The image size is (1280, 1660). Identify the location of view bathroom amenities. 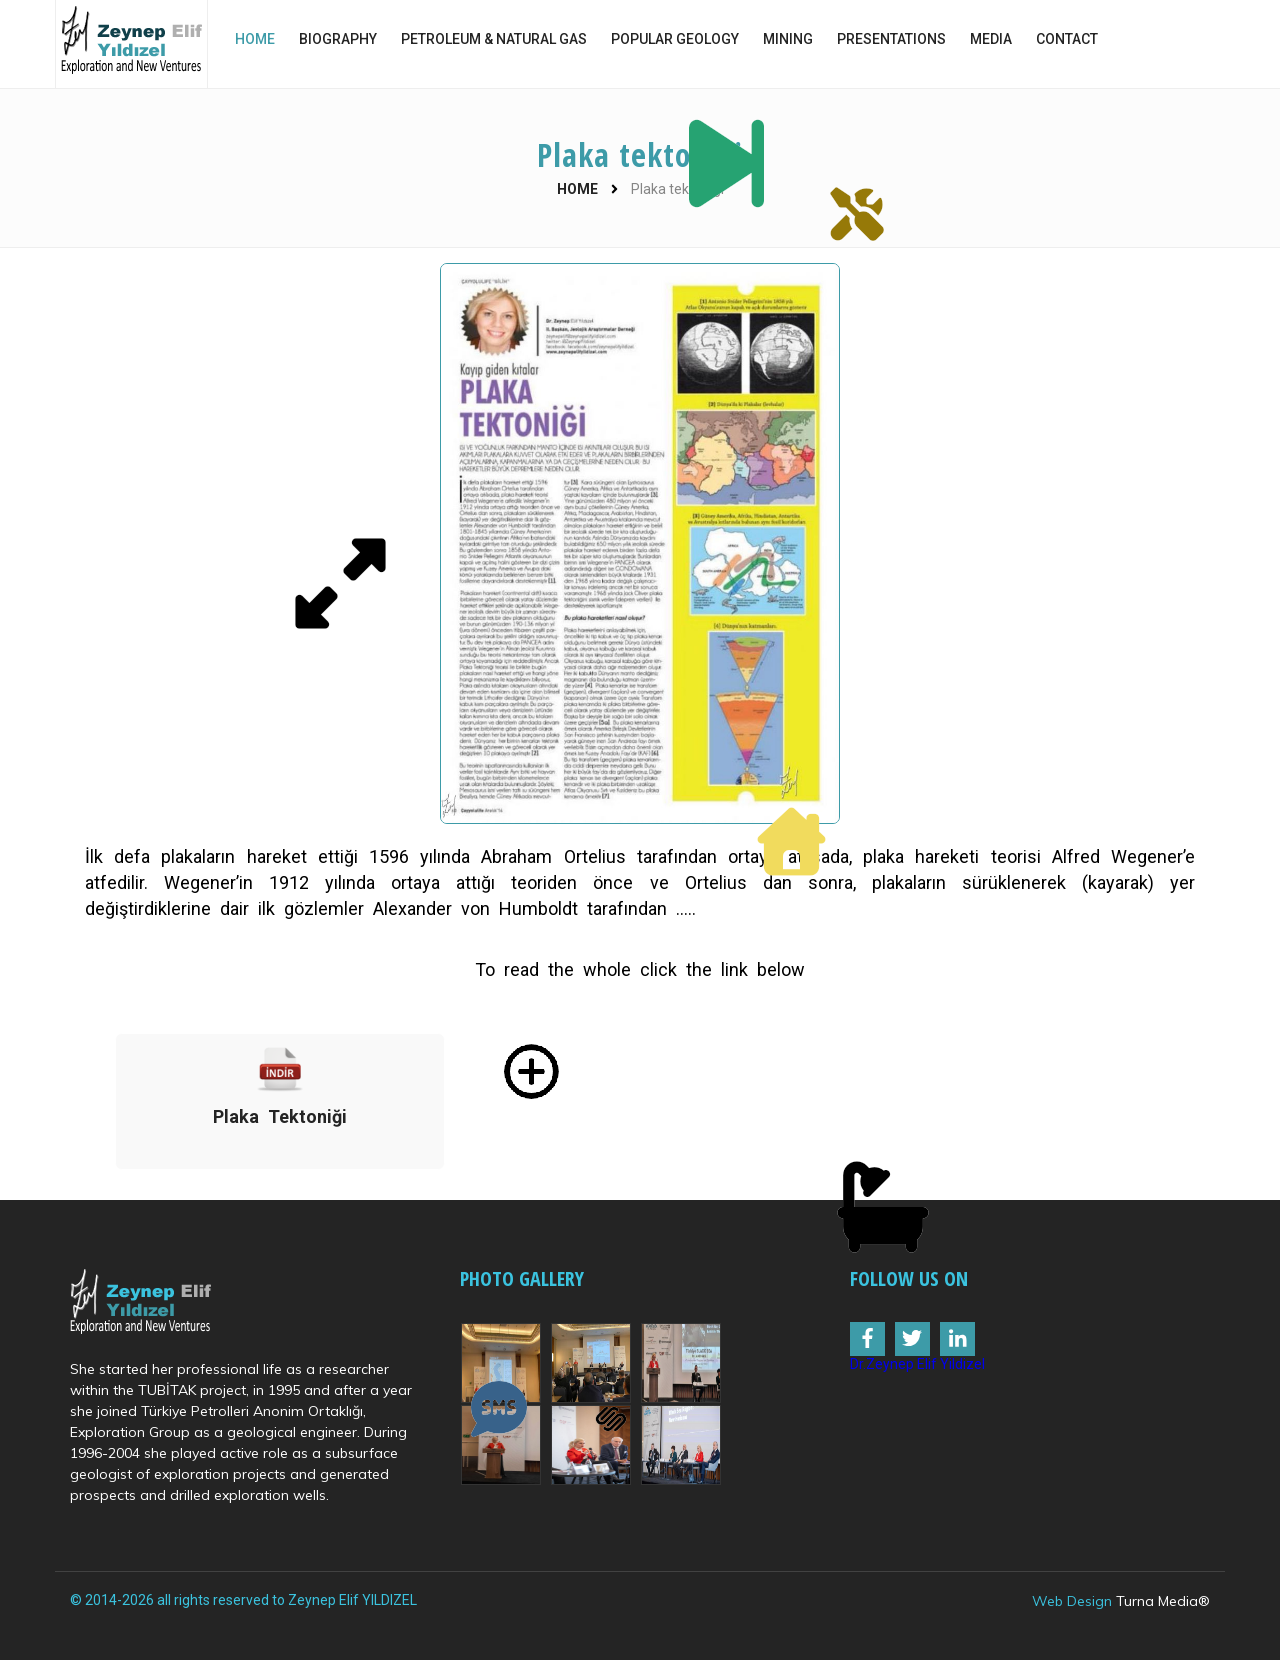
(883, 1207).